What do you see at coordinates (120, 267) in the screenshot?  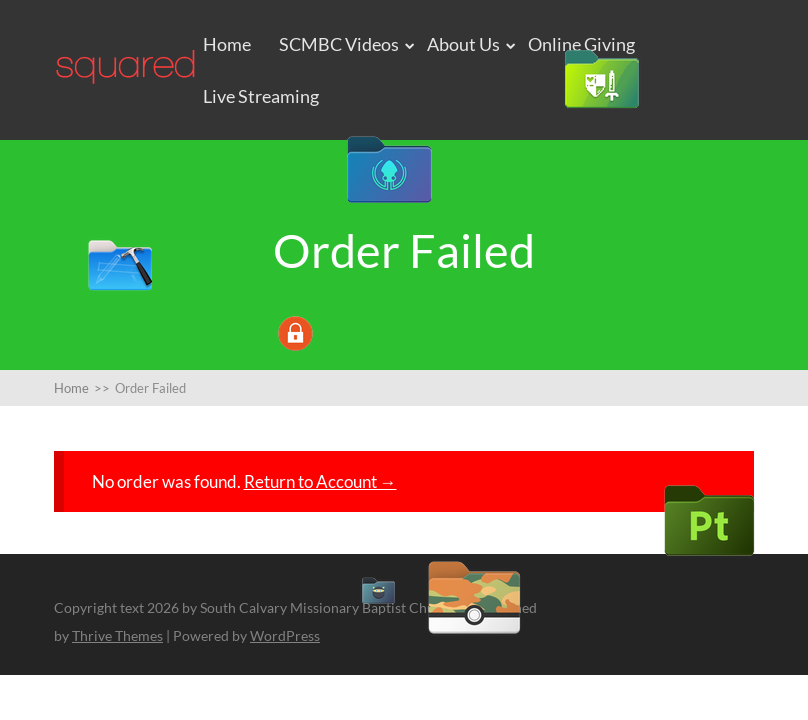 I see `open xcode projects folder` at bounding box center [120, 267].